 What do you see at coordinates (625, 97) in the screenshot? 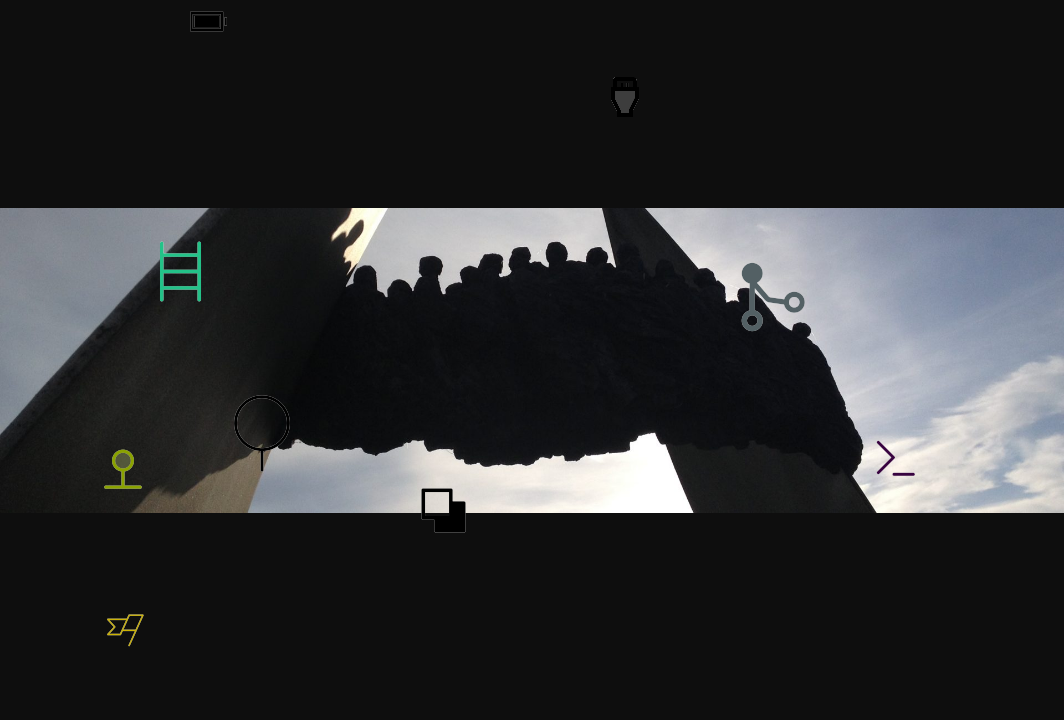
I see `configure HDMI input settings` at bounding box center [625, 97].